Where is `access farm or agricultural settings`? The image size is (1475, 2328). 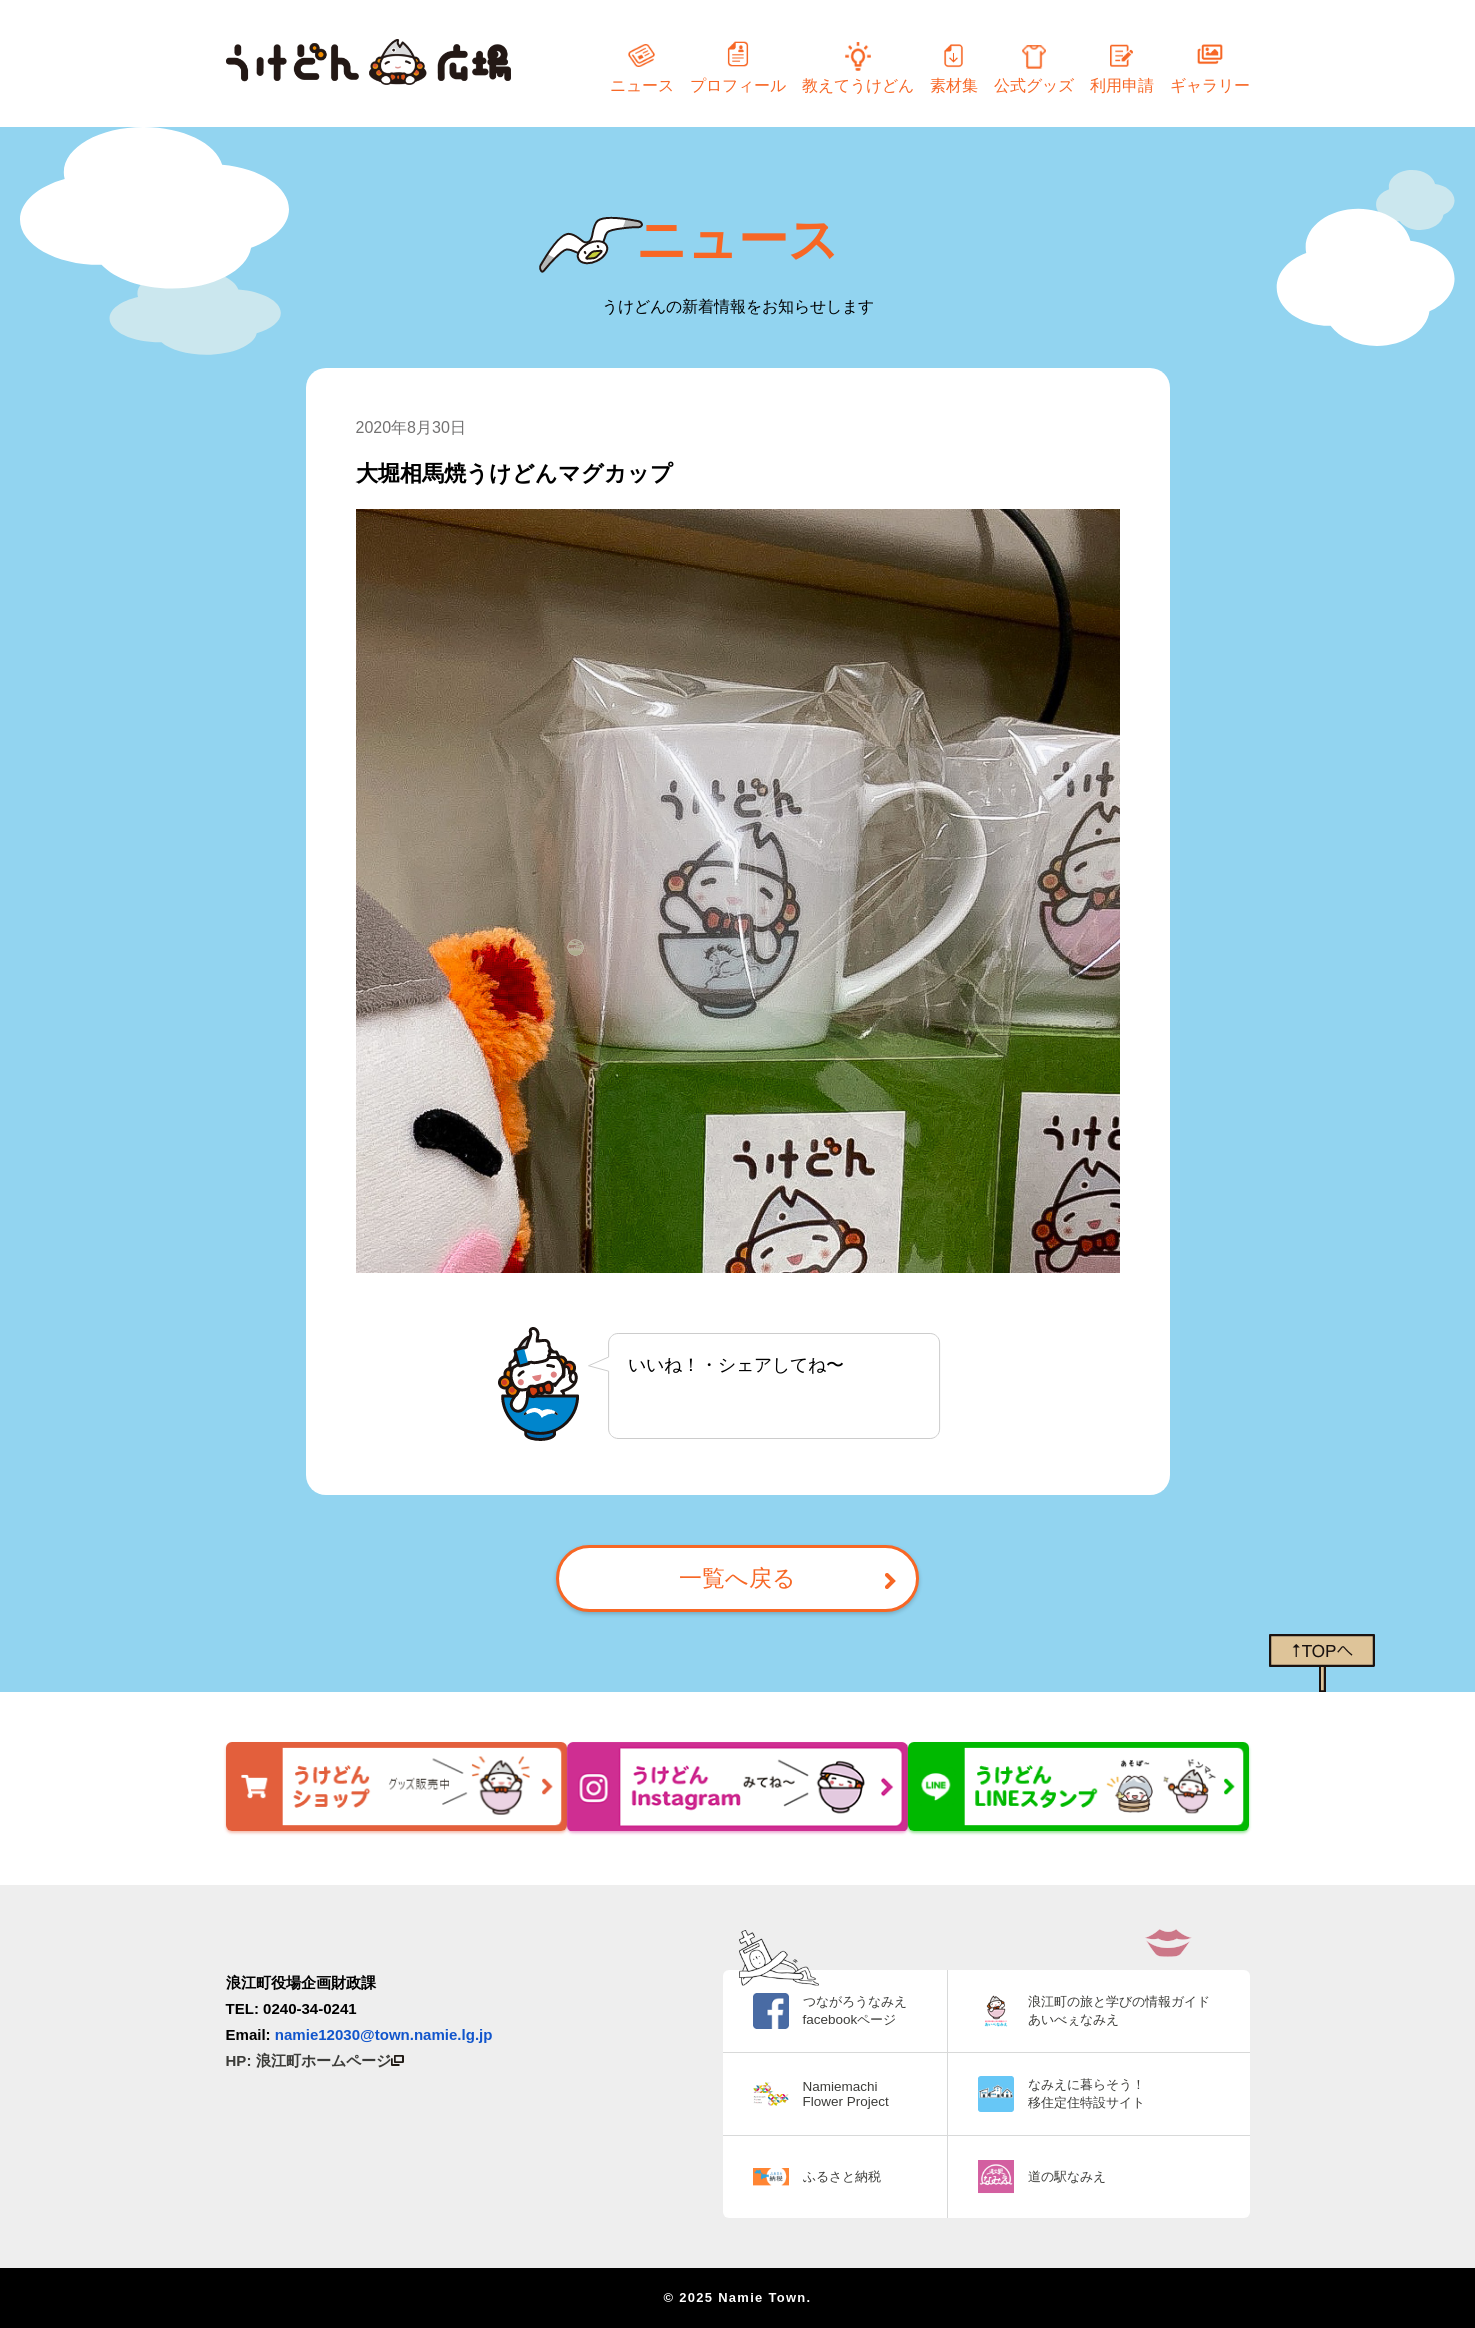
access farm or agricultural settings is located at coordinates (575, 947).